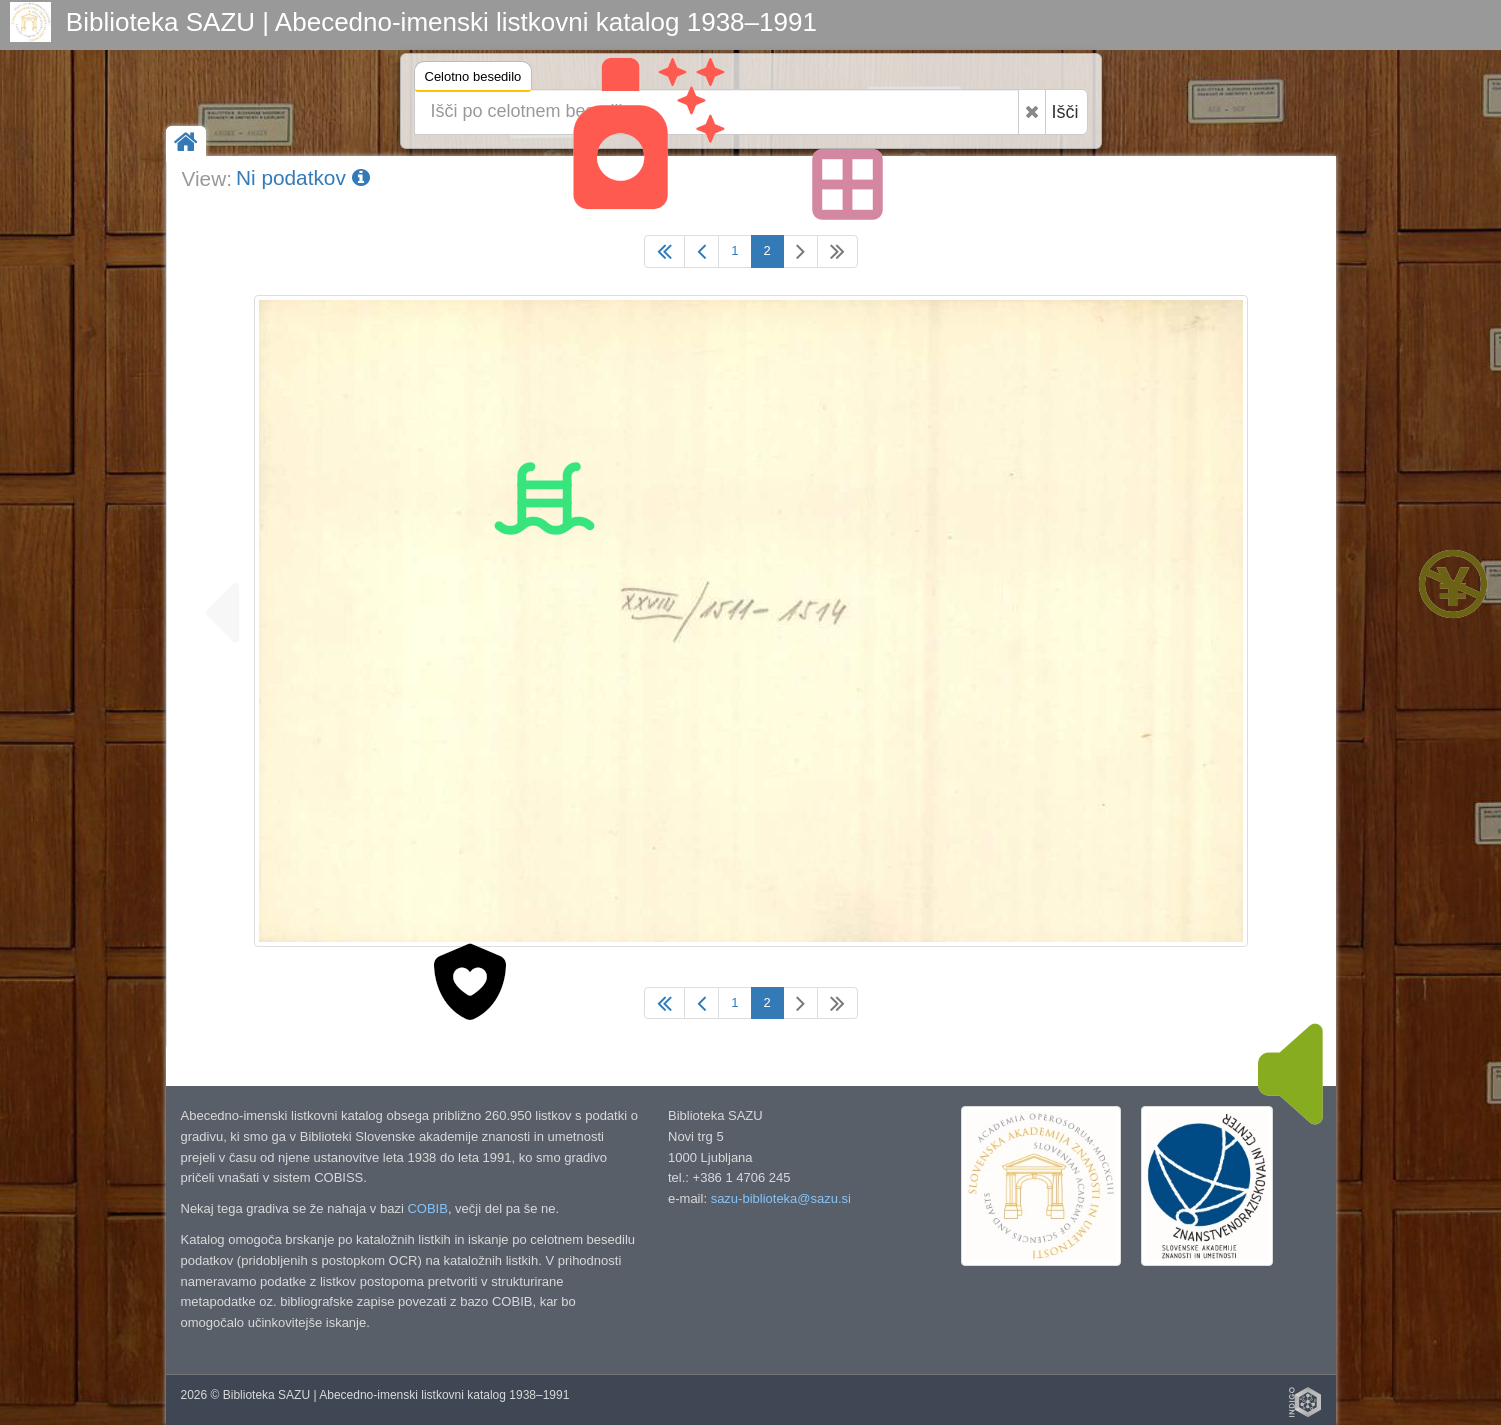 Image resolution: width=1501 pixels, height=1425 pixels. Describe the element at coordinates (1294, 1074) in the screenshot. I see `mute or unmute audio` at that location.